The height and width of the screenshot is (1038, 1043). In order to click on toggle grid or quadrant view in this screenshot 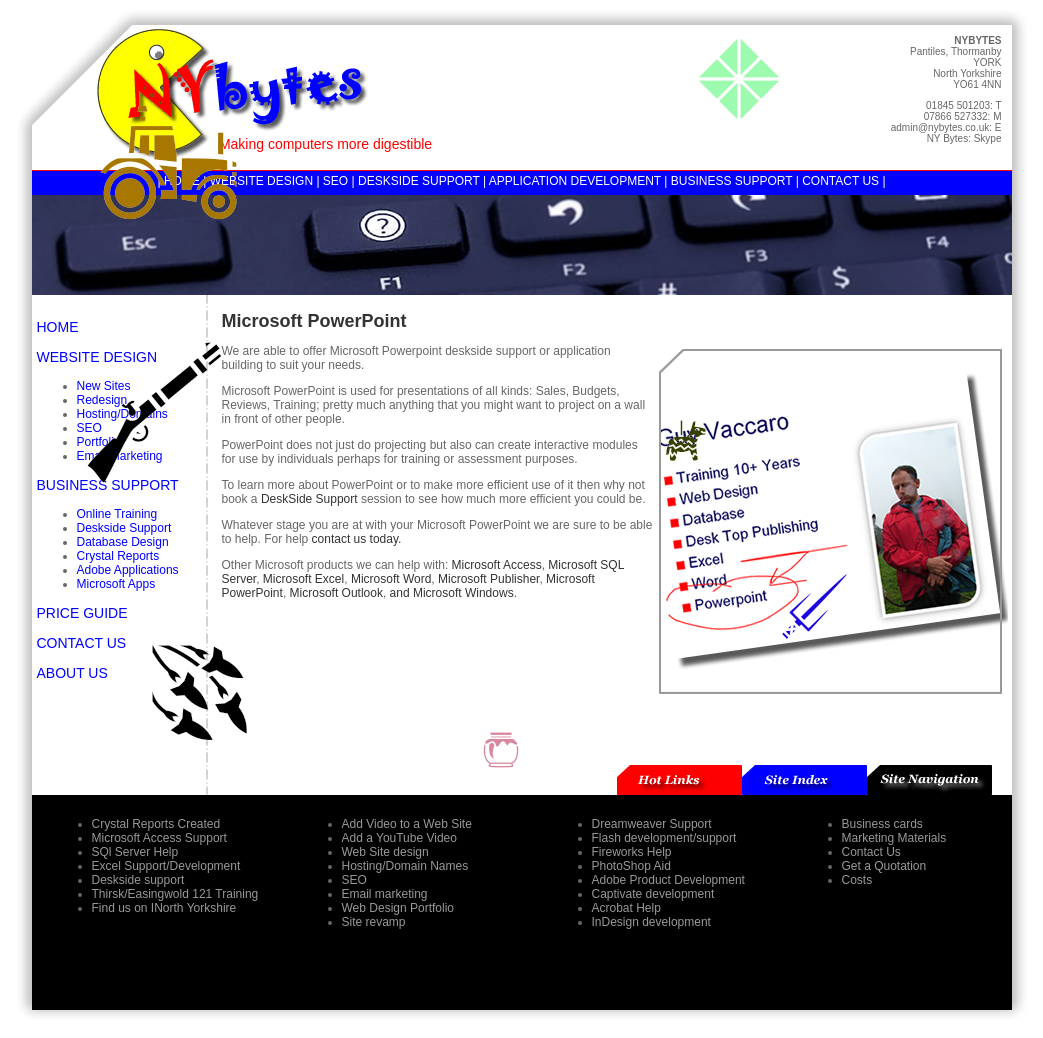, I will do `click(739, 79)`.